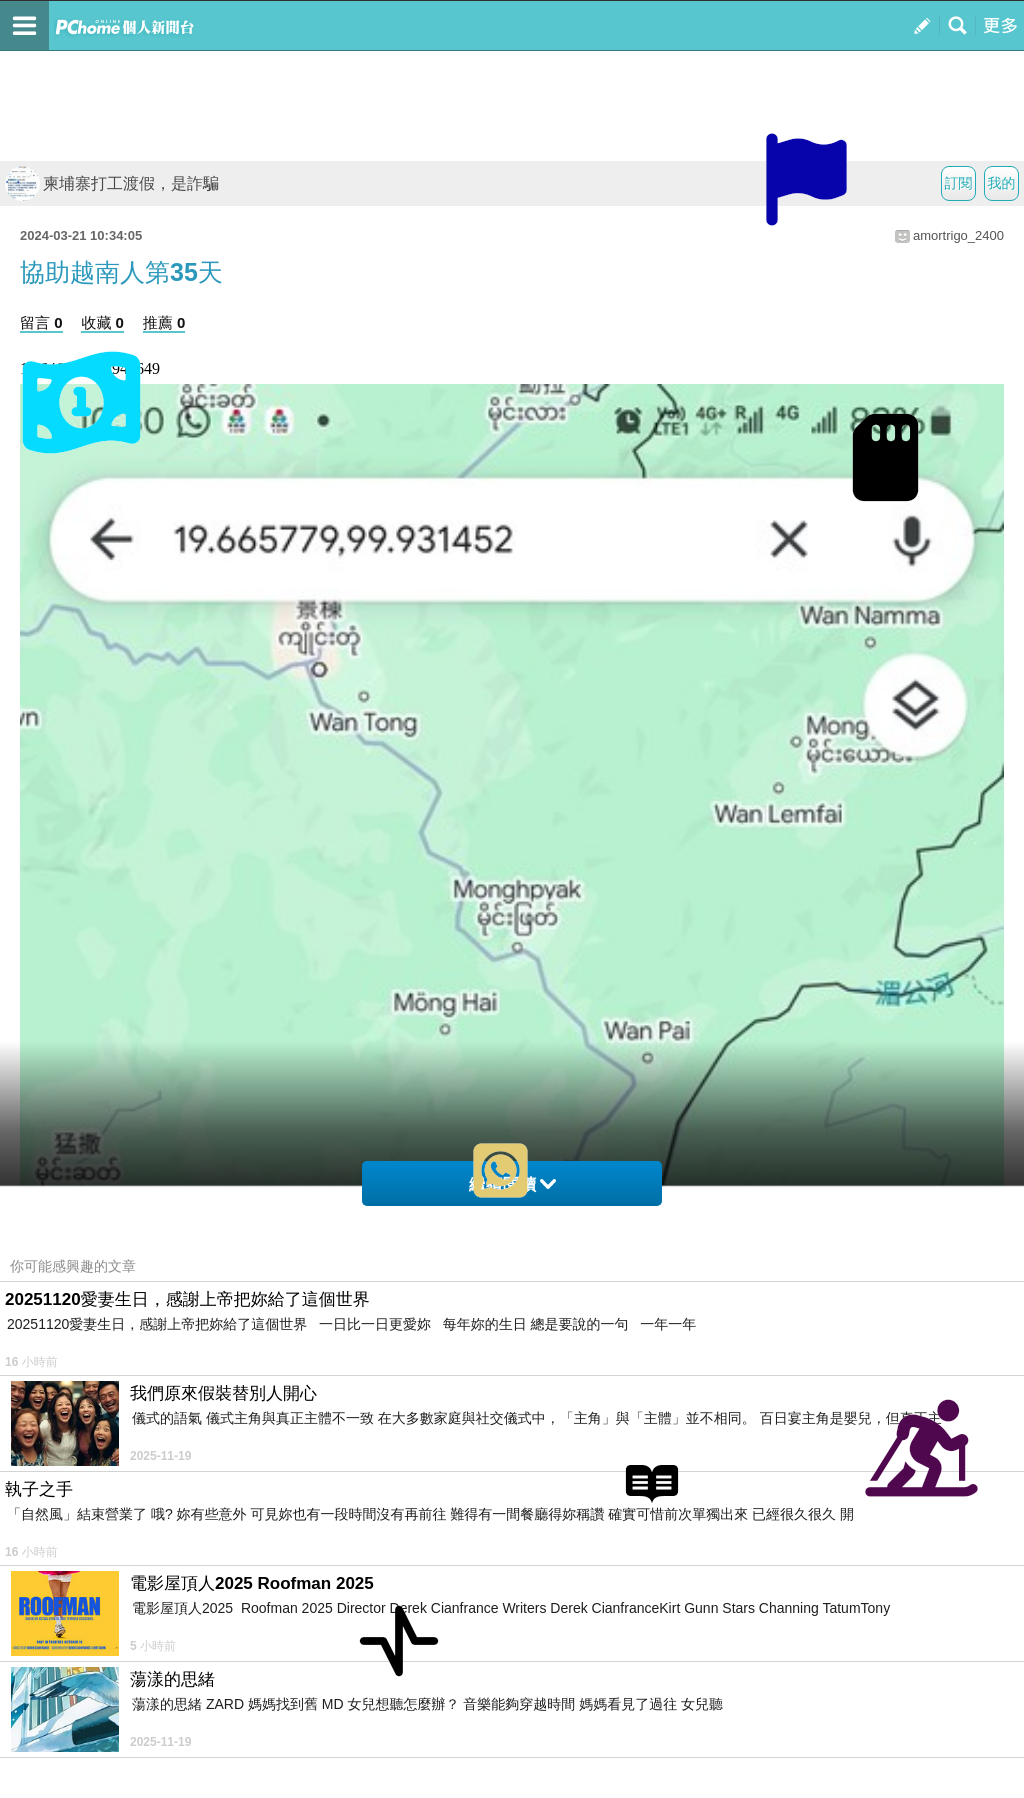 The image size is (1024, 1798). What do you see at coordinates (500, 1170) in the screenshot?
I see `open WhatsApp messaging app` at bounding box center [500, 1170].